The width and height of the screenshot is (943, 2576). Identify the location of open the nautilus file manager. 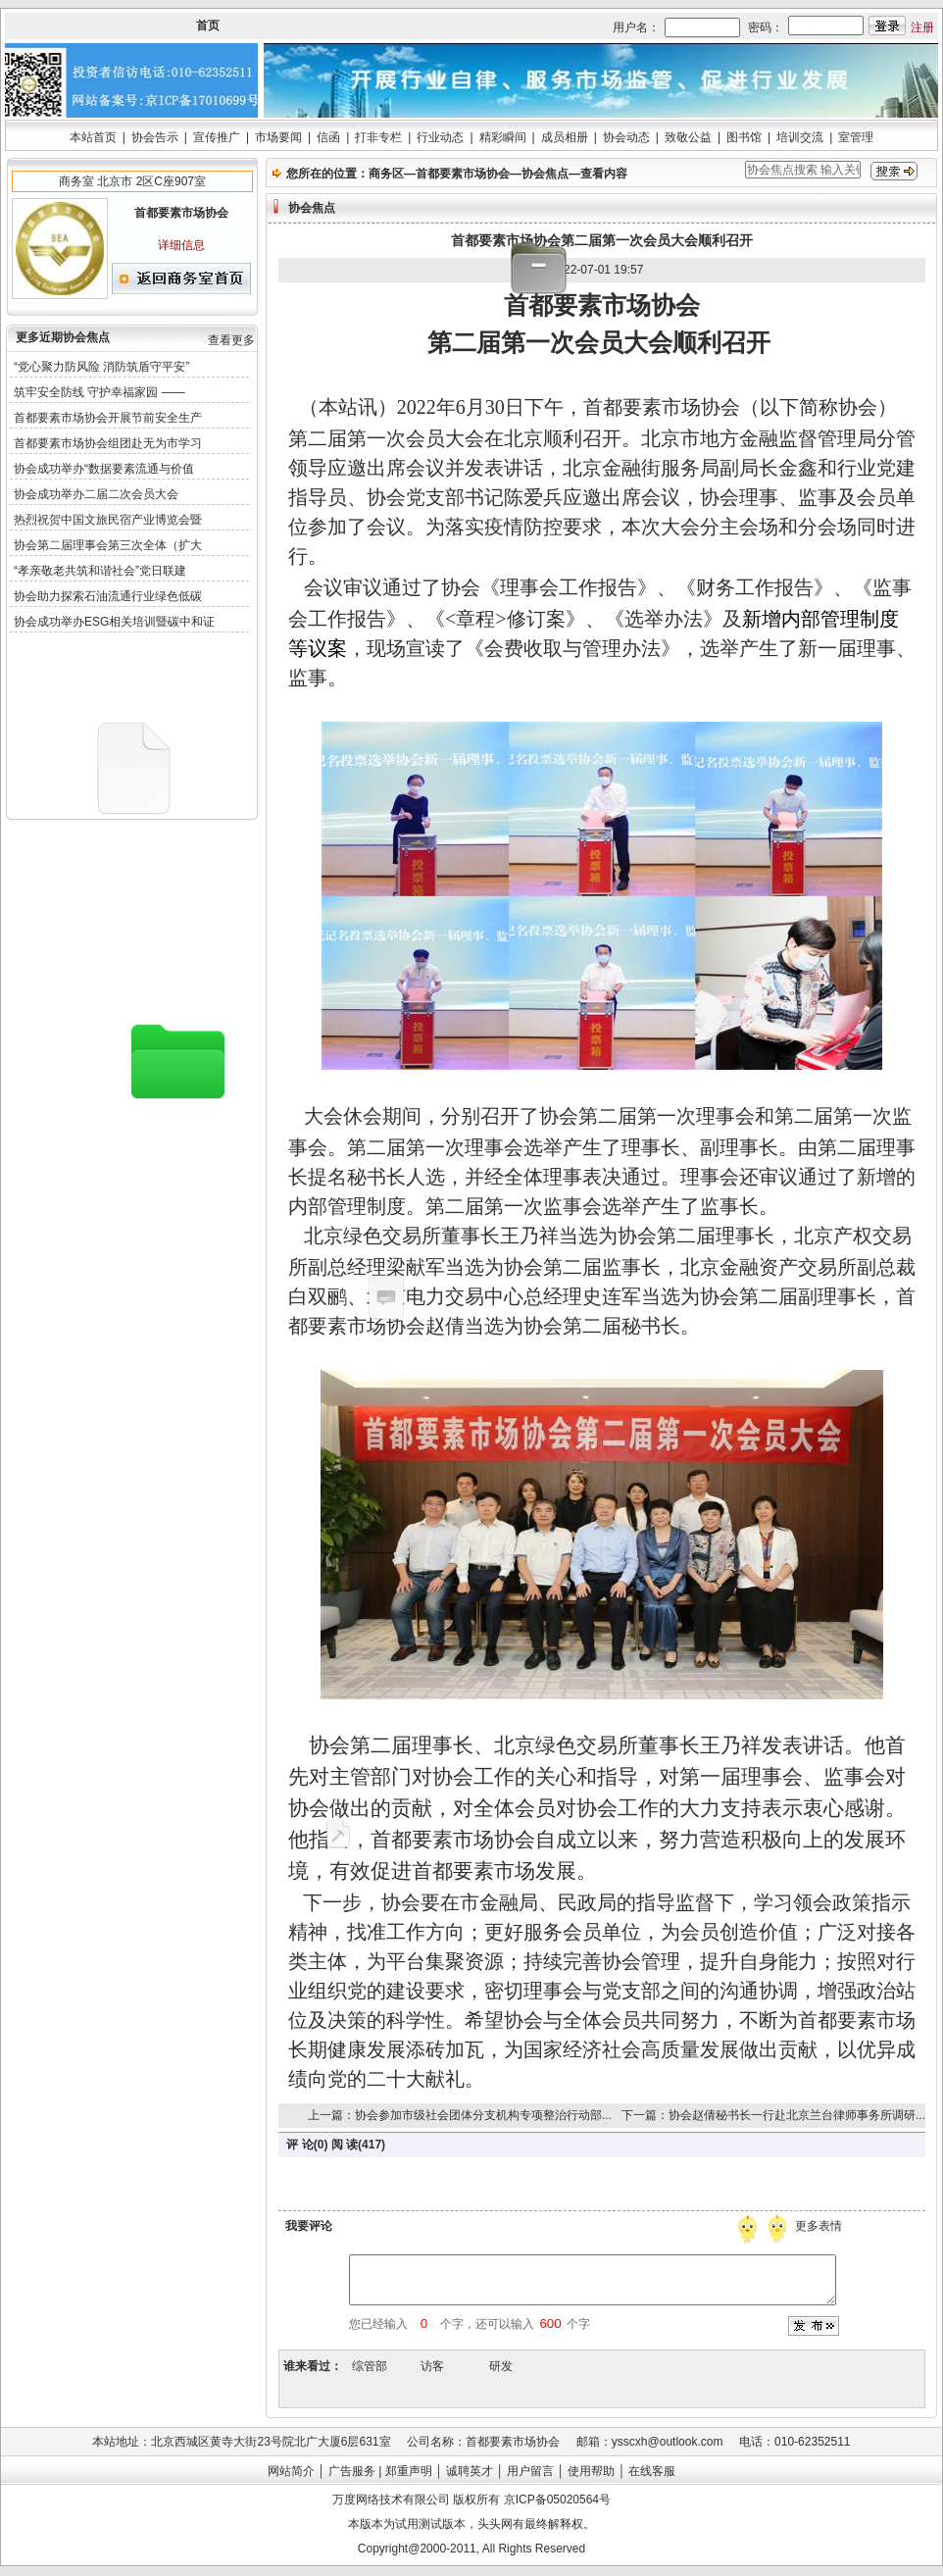
(538, 268).